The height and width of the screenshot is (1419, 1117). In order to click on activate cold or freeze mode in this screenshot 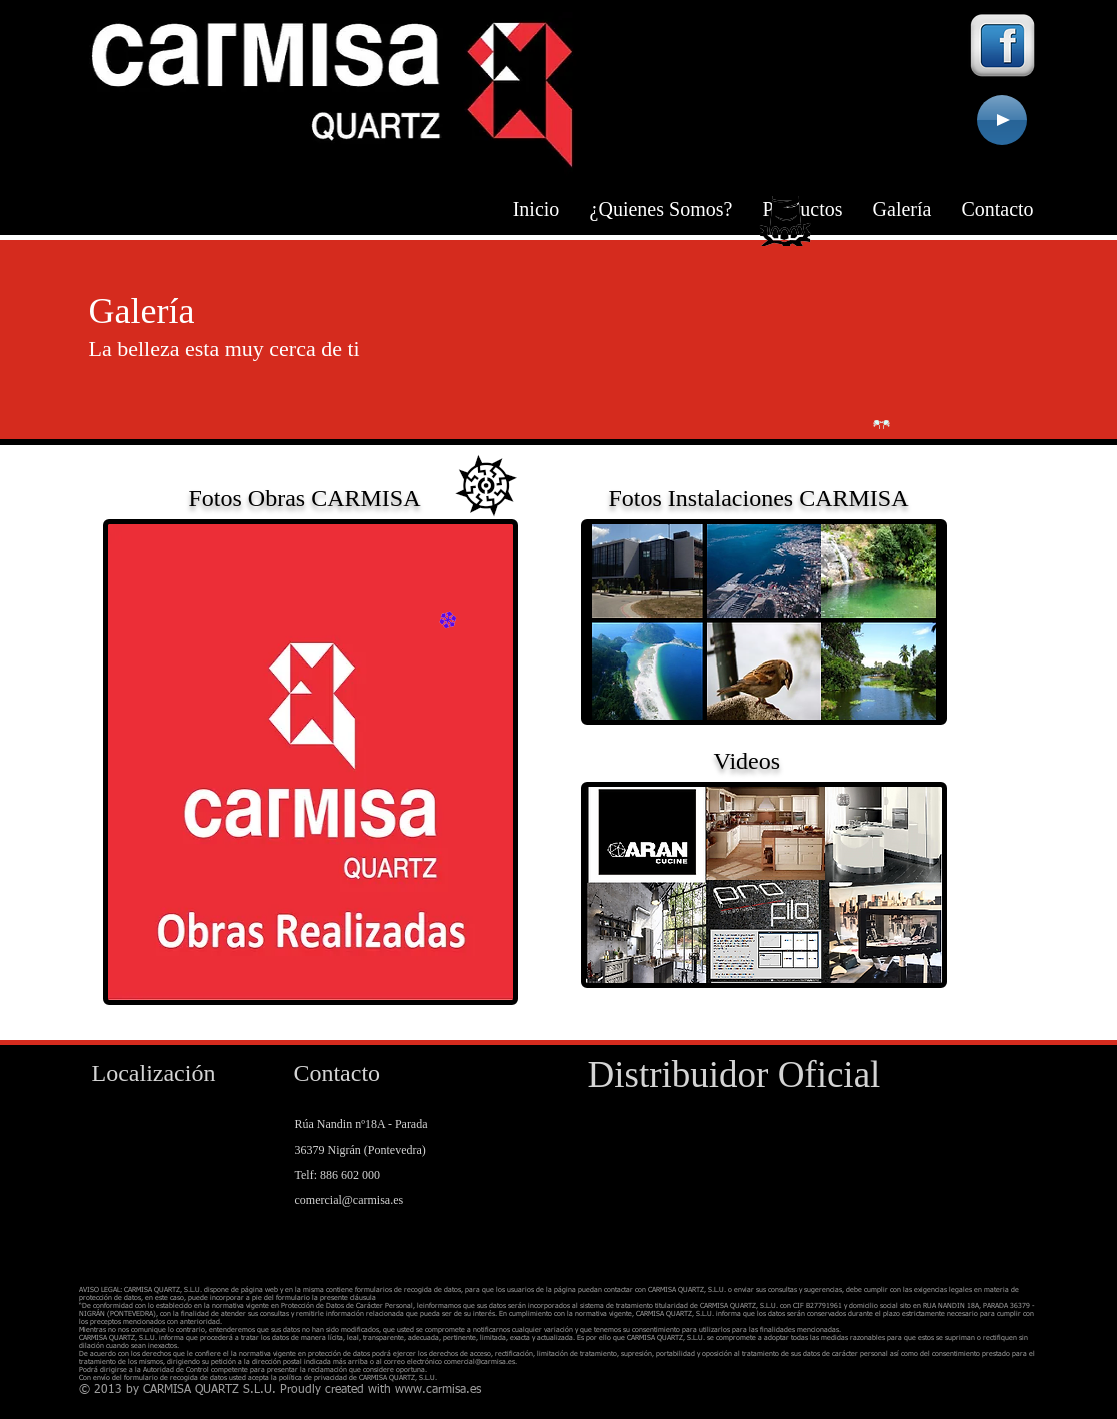, I will do `click(448, 620)`.